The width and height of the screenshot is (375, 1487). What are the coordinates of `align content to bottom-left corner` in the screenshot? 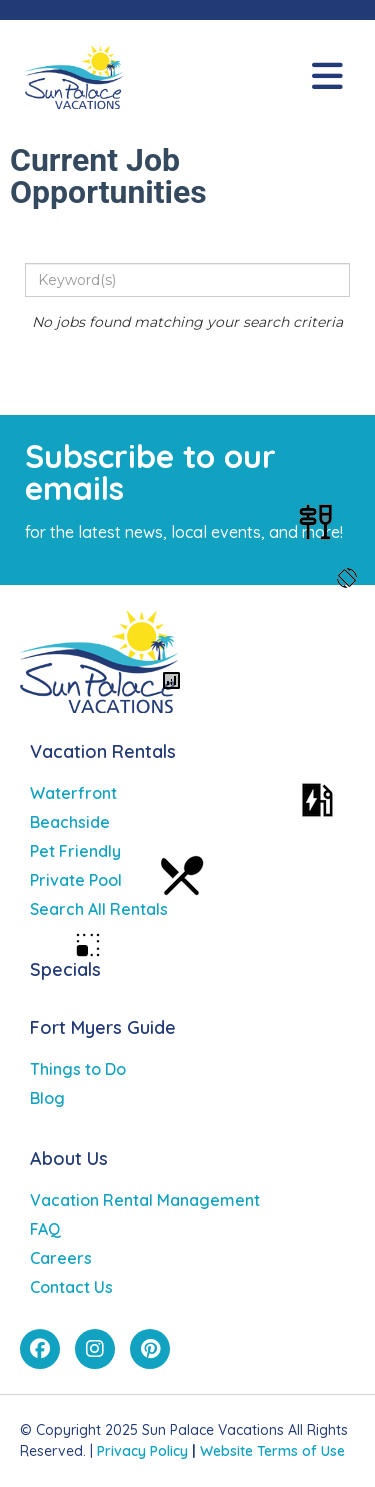 It's located at (88, 945).